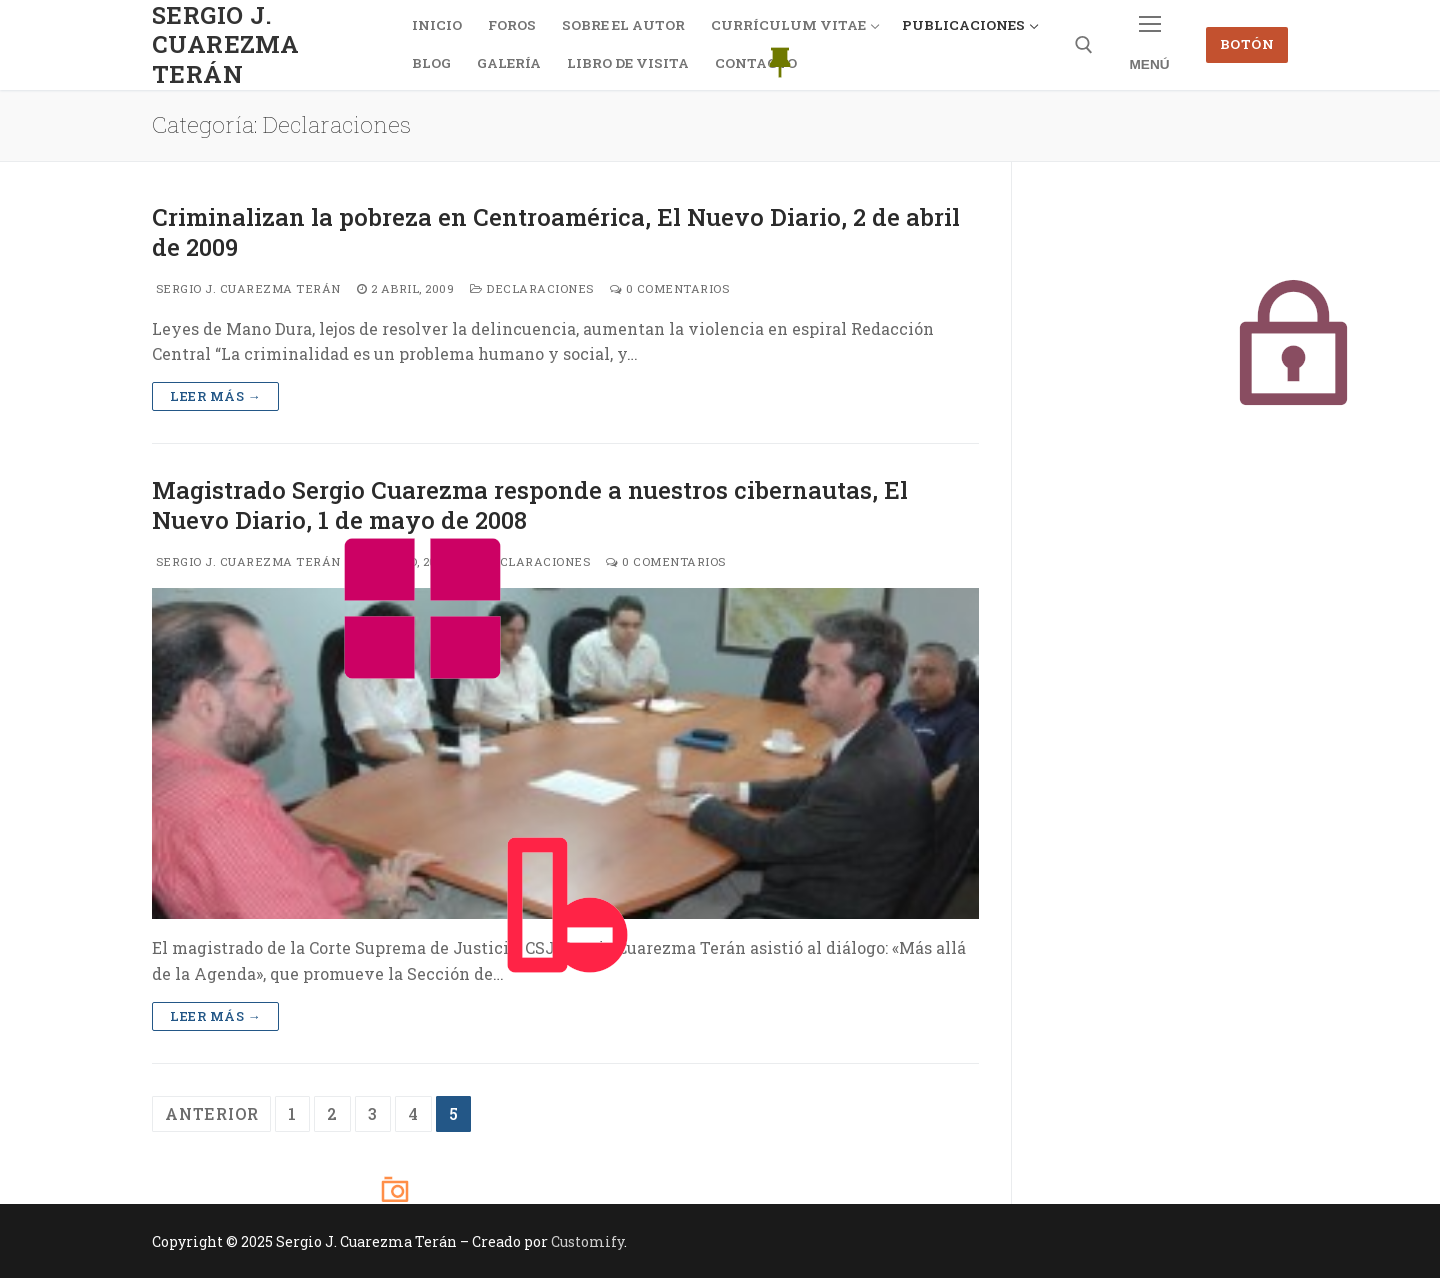 The image size is (1440, 1278). Describe the element at coordinates (395, 1190) in the screenshot. I see `open camera to take a photo` at that location.